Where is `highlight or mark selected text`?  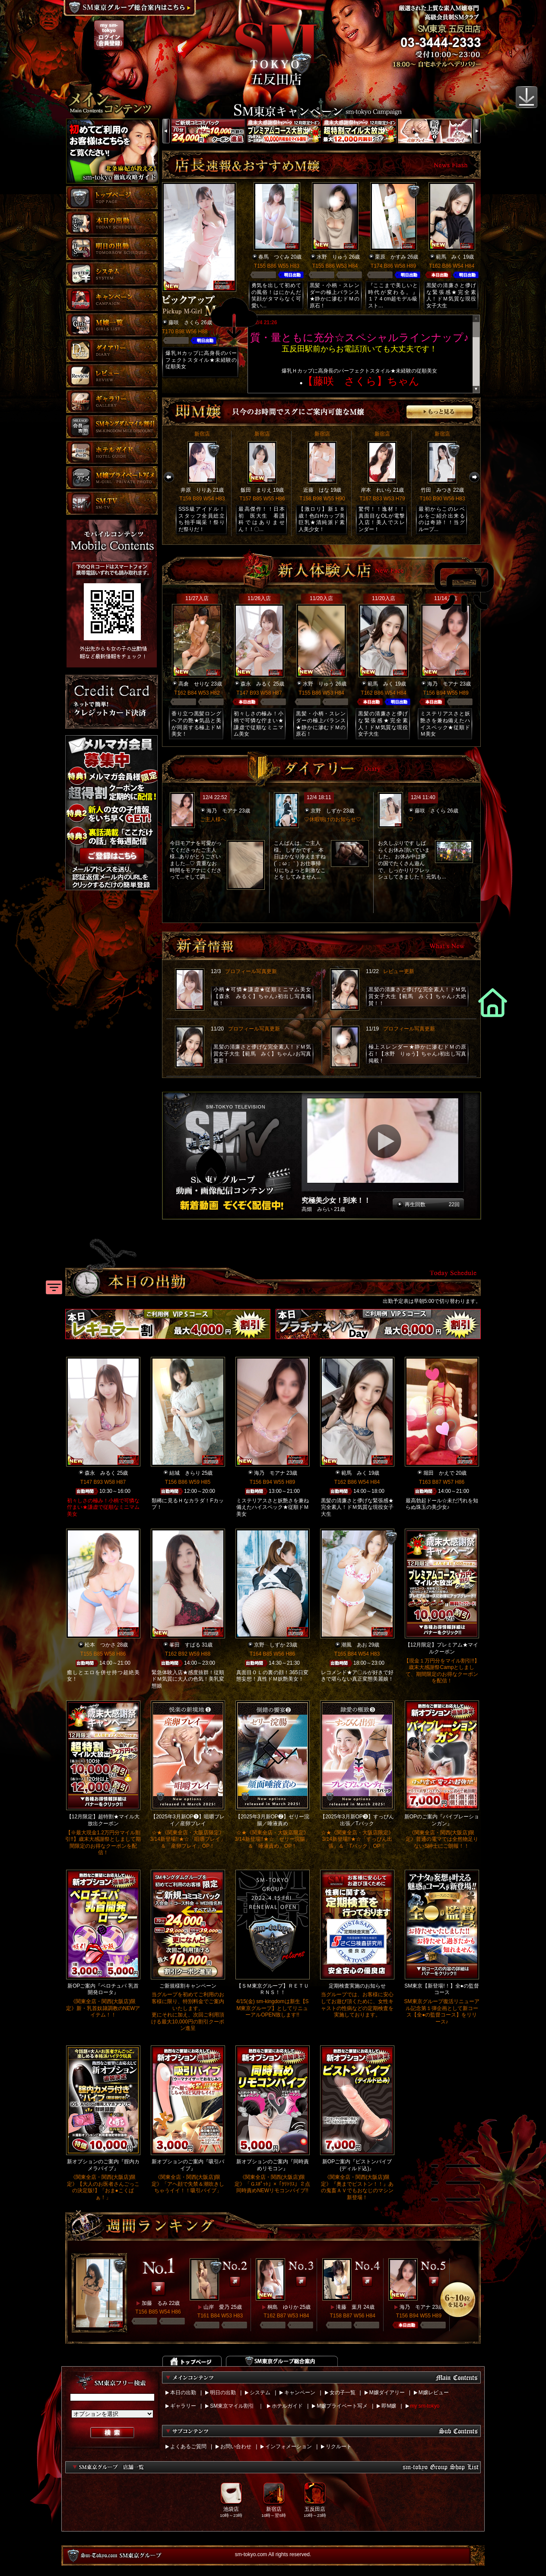
highlight or mark selected text is located at coordinates (273, 1751).